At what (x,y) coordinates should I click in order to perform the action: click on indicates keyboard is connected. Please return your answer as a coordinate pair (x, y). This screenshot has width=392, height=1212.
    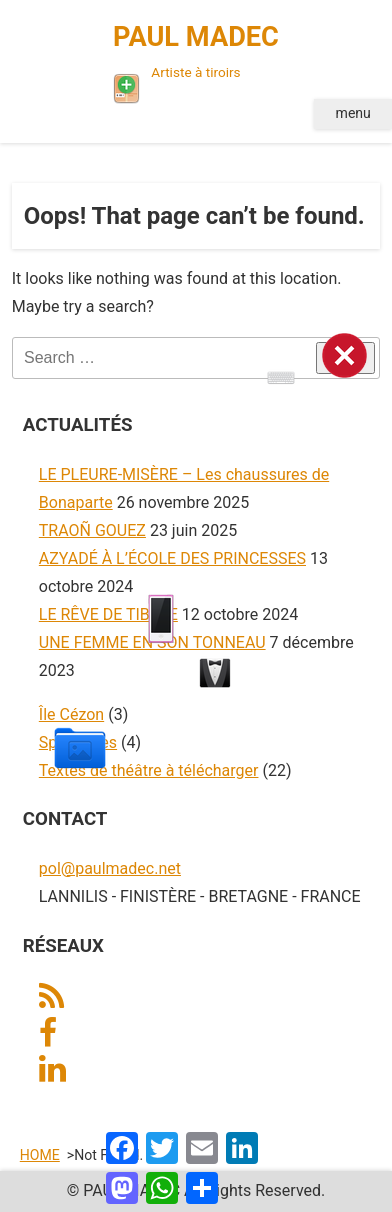
    Looking at the image, I should click on (281, 378).